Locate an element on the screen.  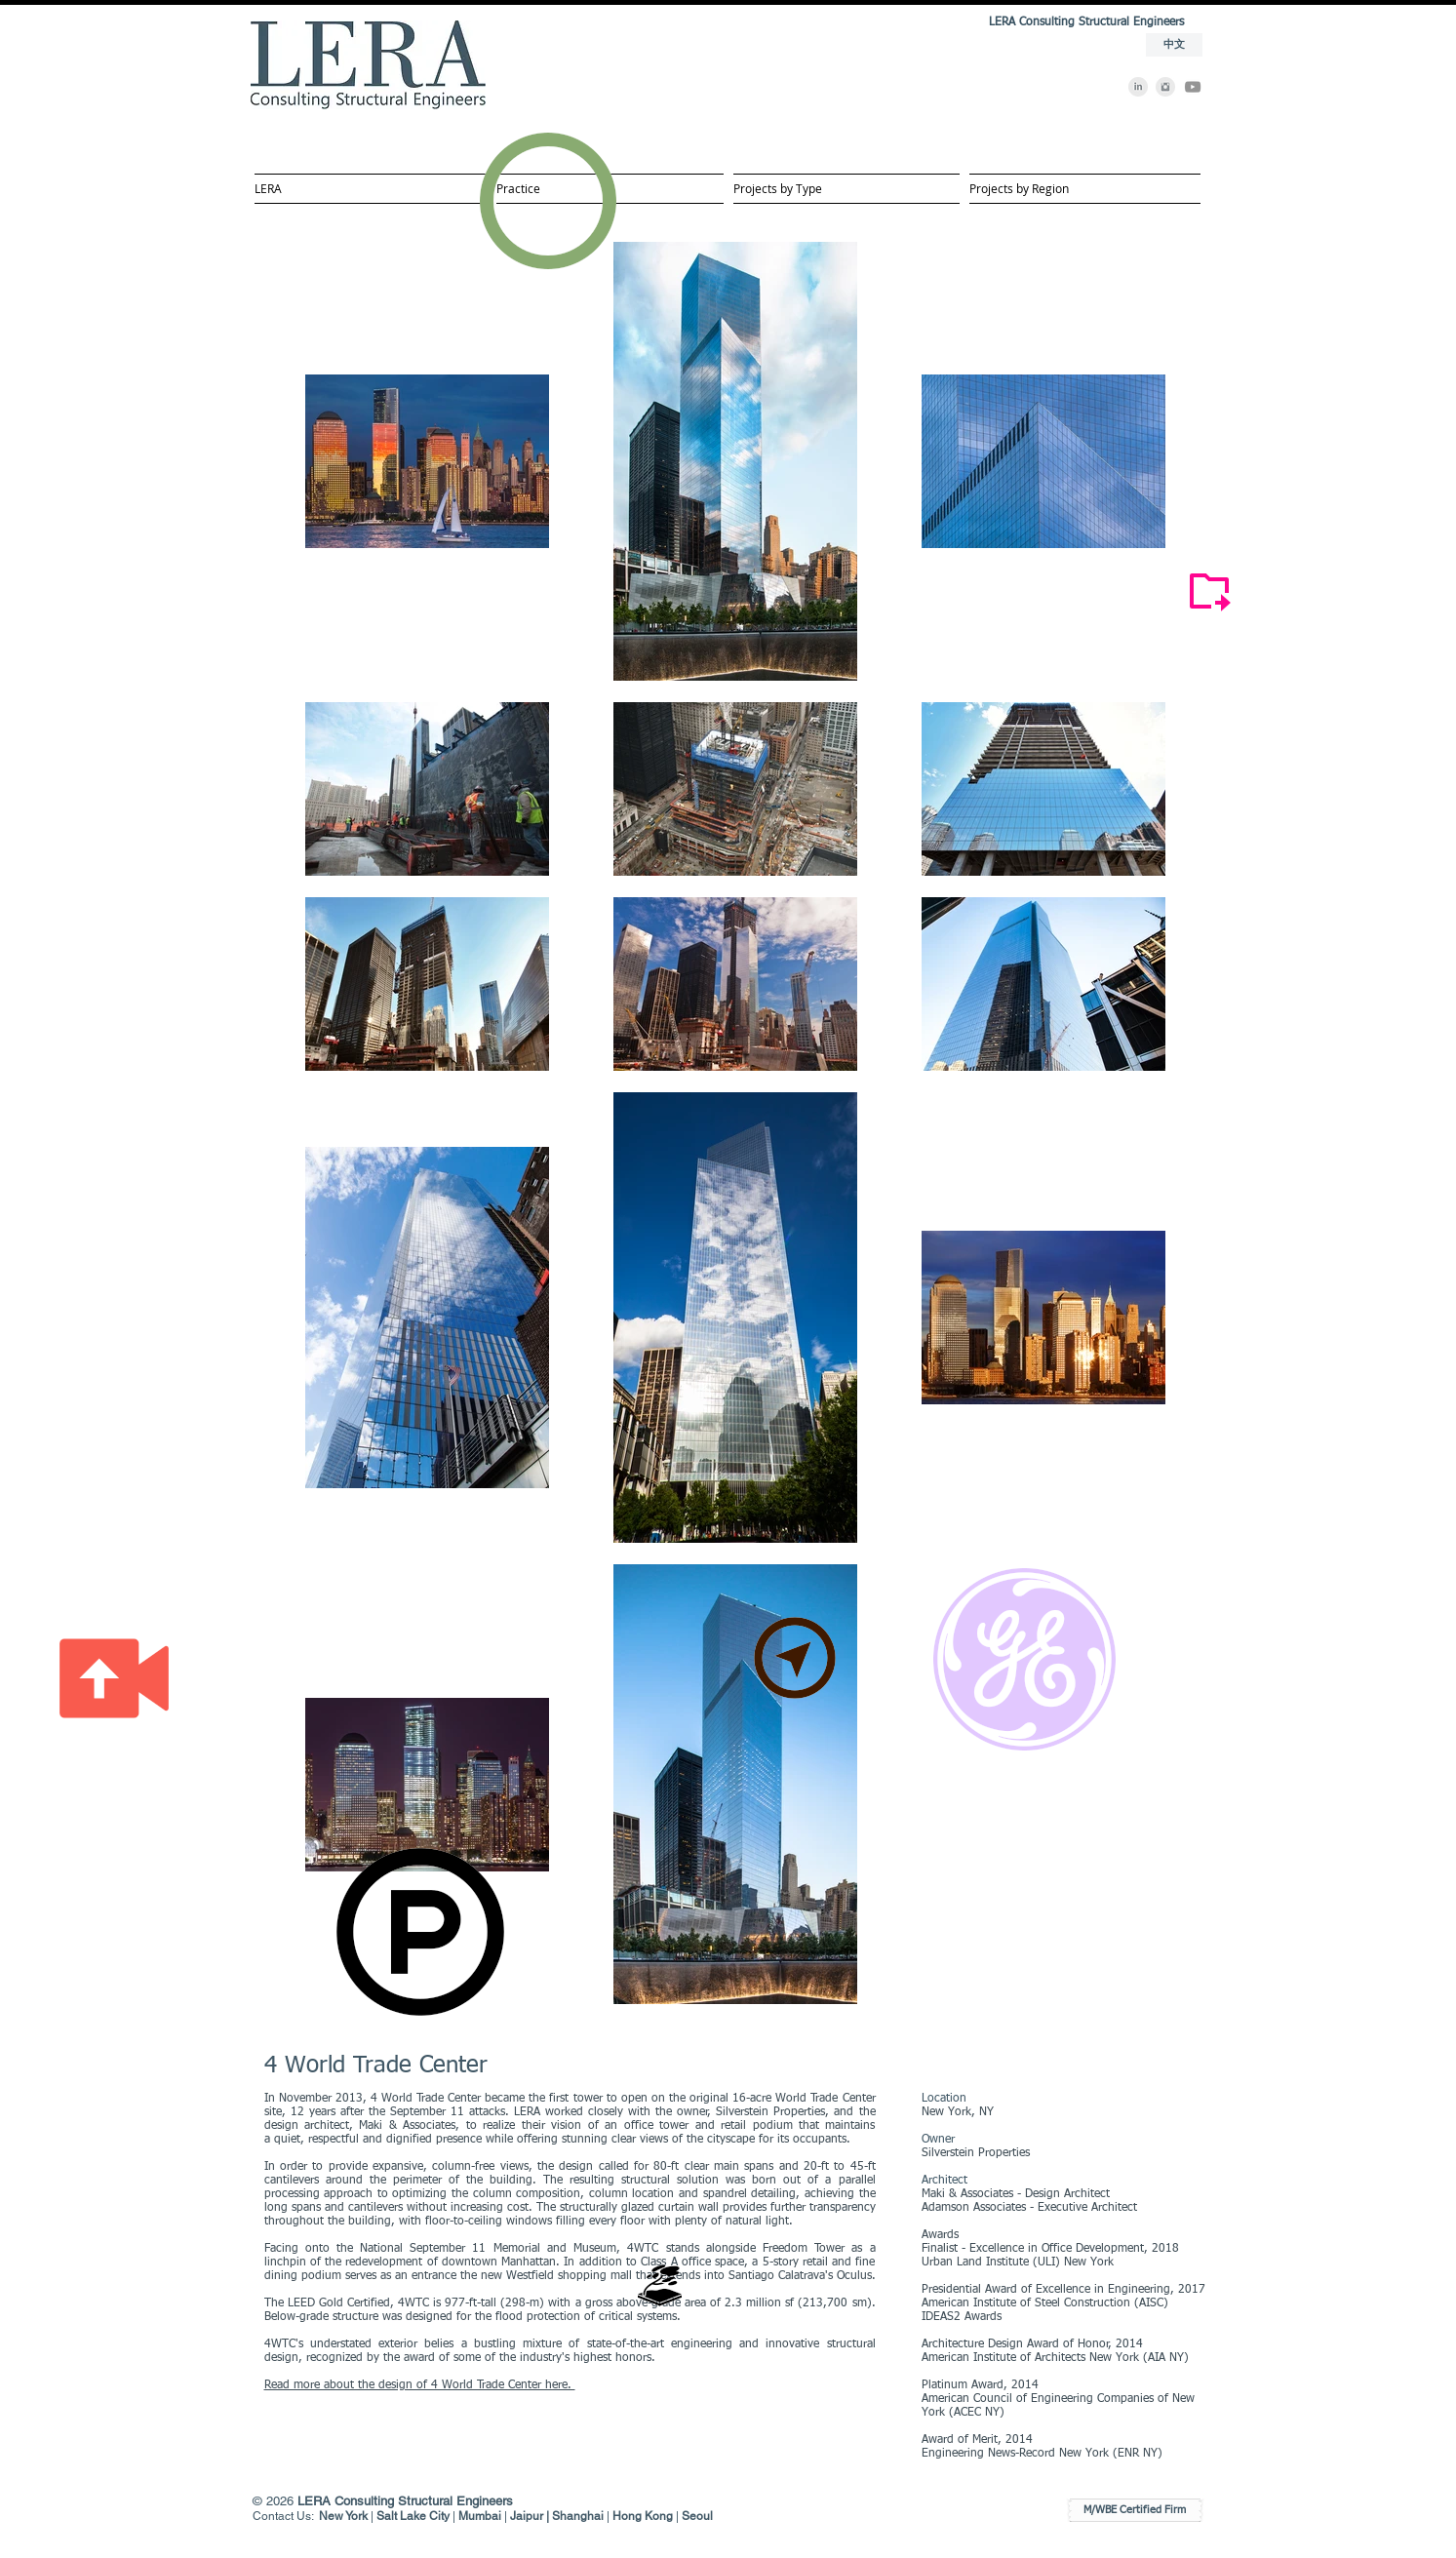
open Microsoft Sway application is located at coordinates (659, 2285).